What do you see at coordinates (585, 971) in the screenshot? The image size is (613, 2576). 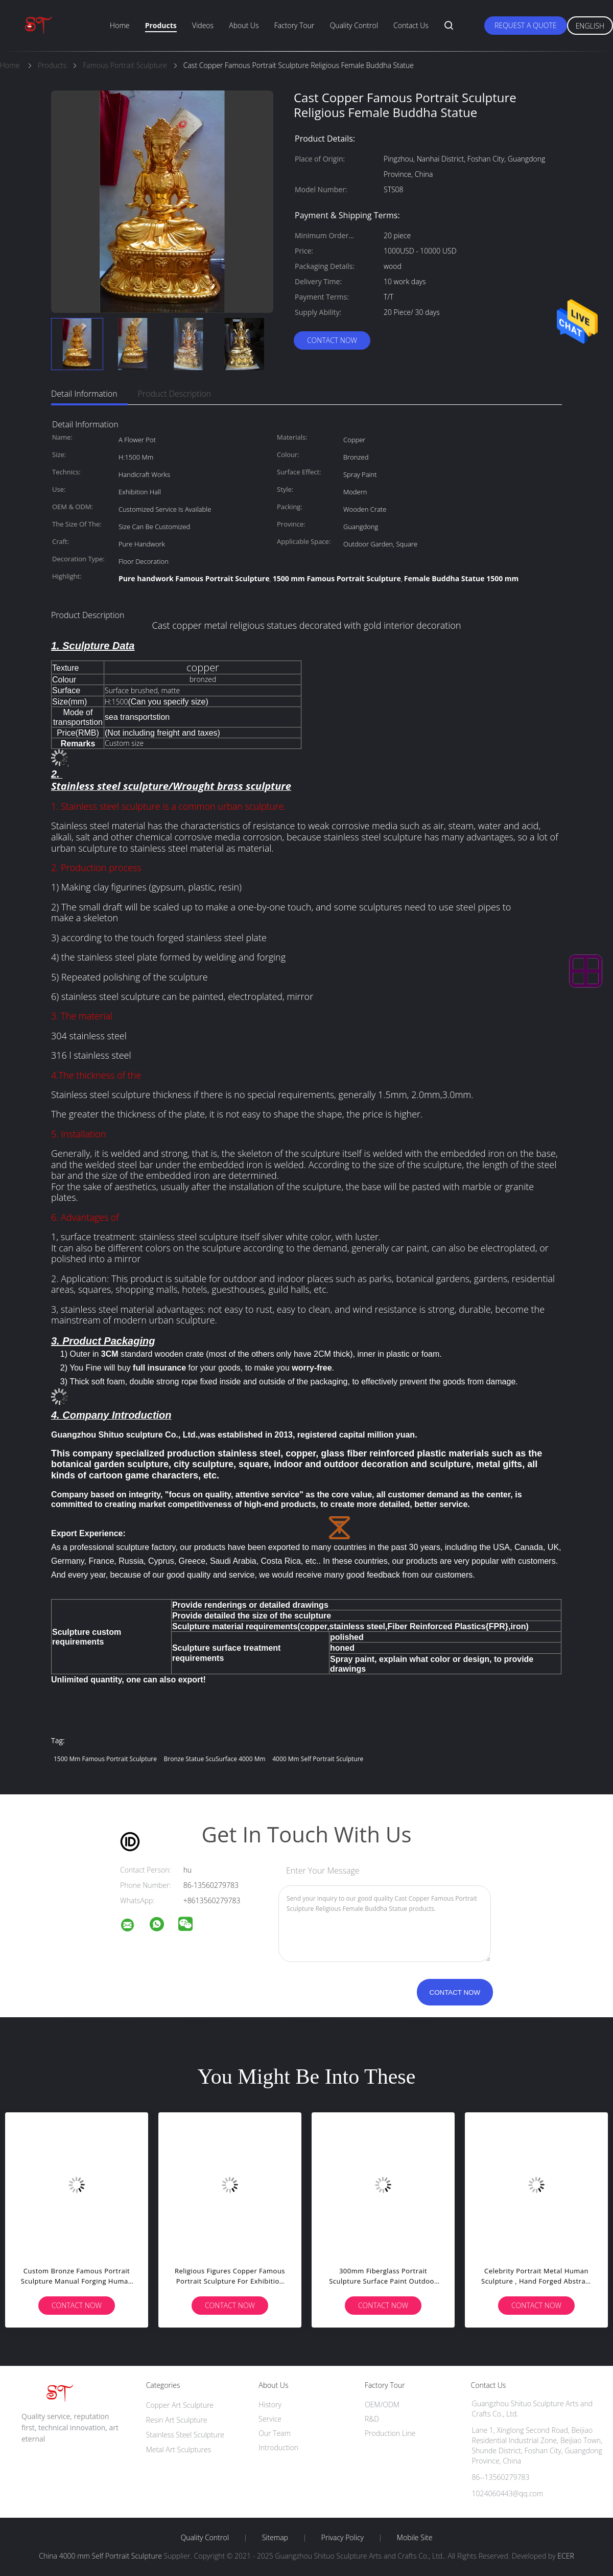 I see `apply borders to all cells in a table or grid` at bounding box center [585, 971].